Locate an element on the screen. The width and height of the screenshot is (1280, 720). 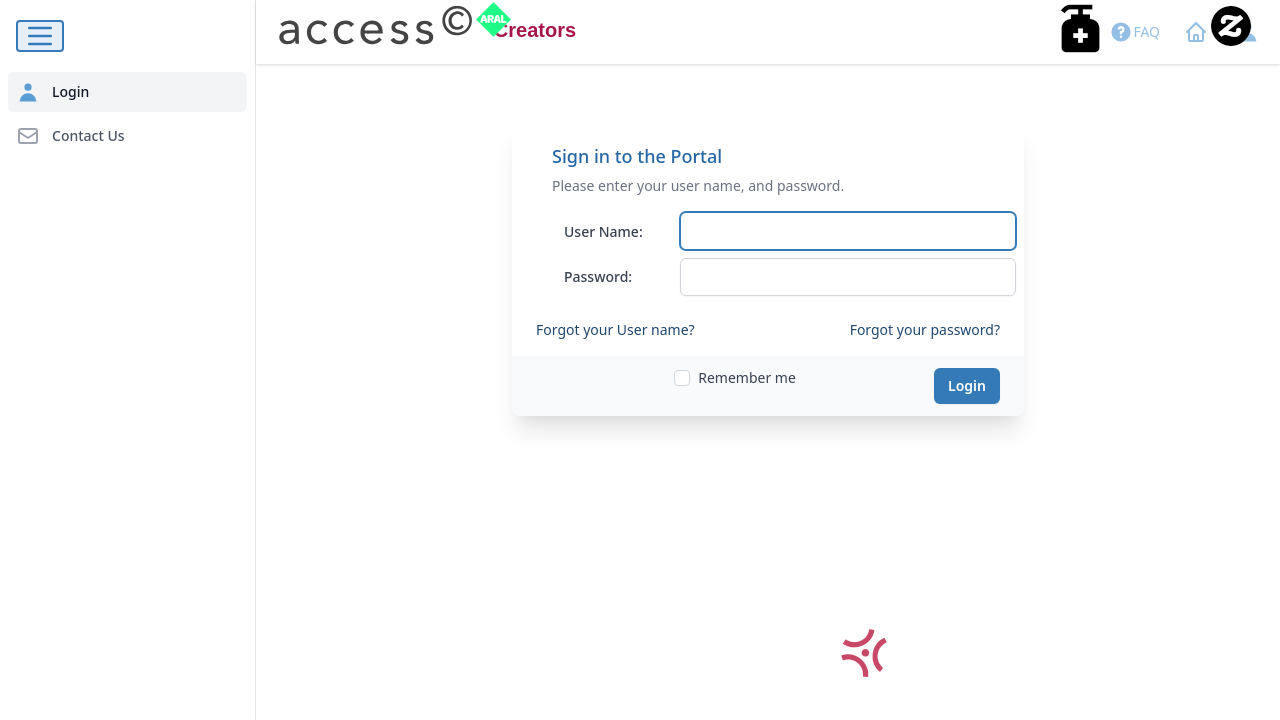
visit zazzle website or store is located at coordinates (1231, 26).